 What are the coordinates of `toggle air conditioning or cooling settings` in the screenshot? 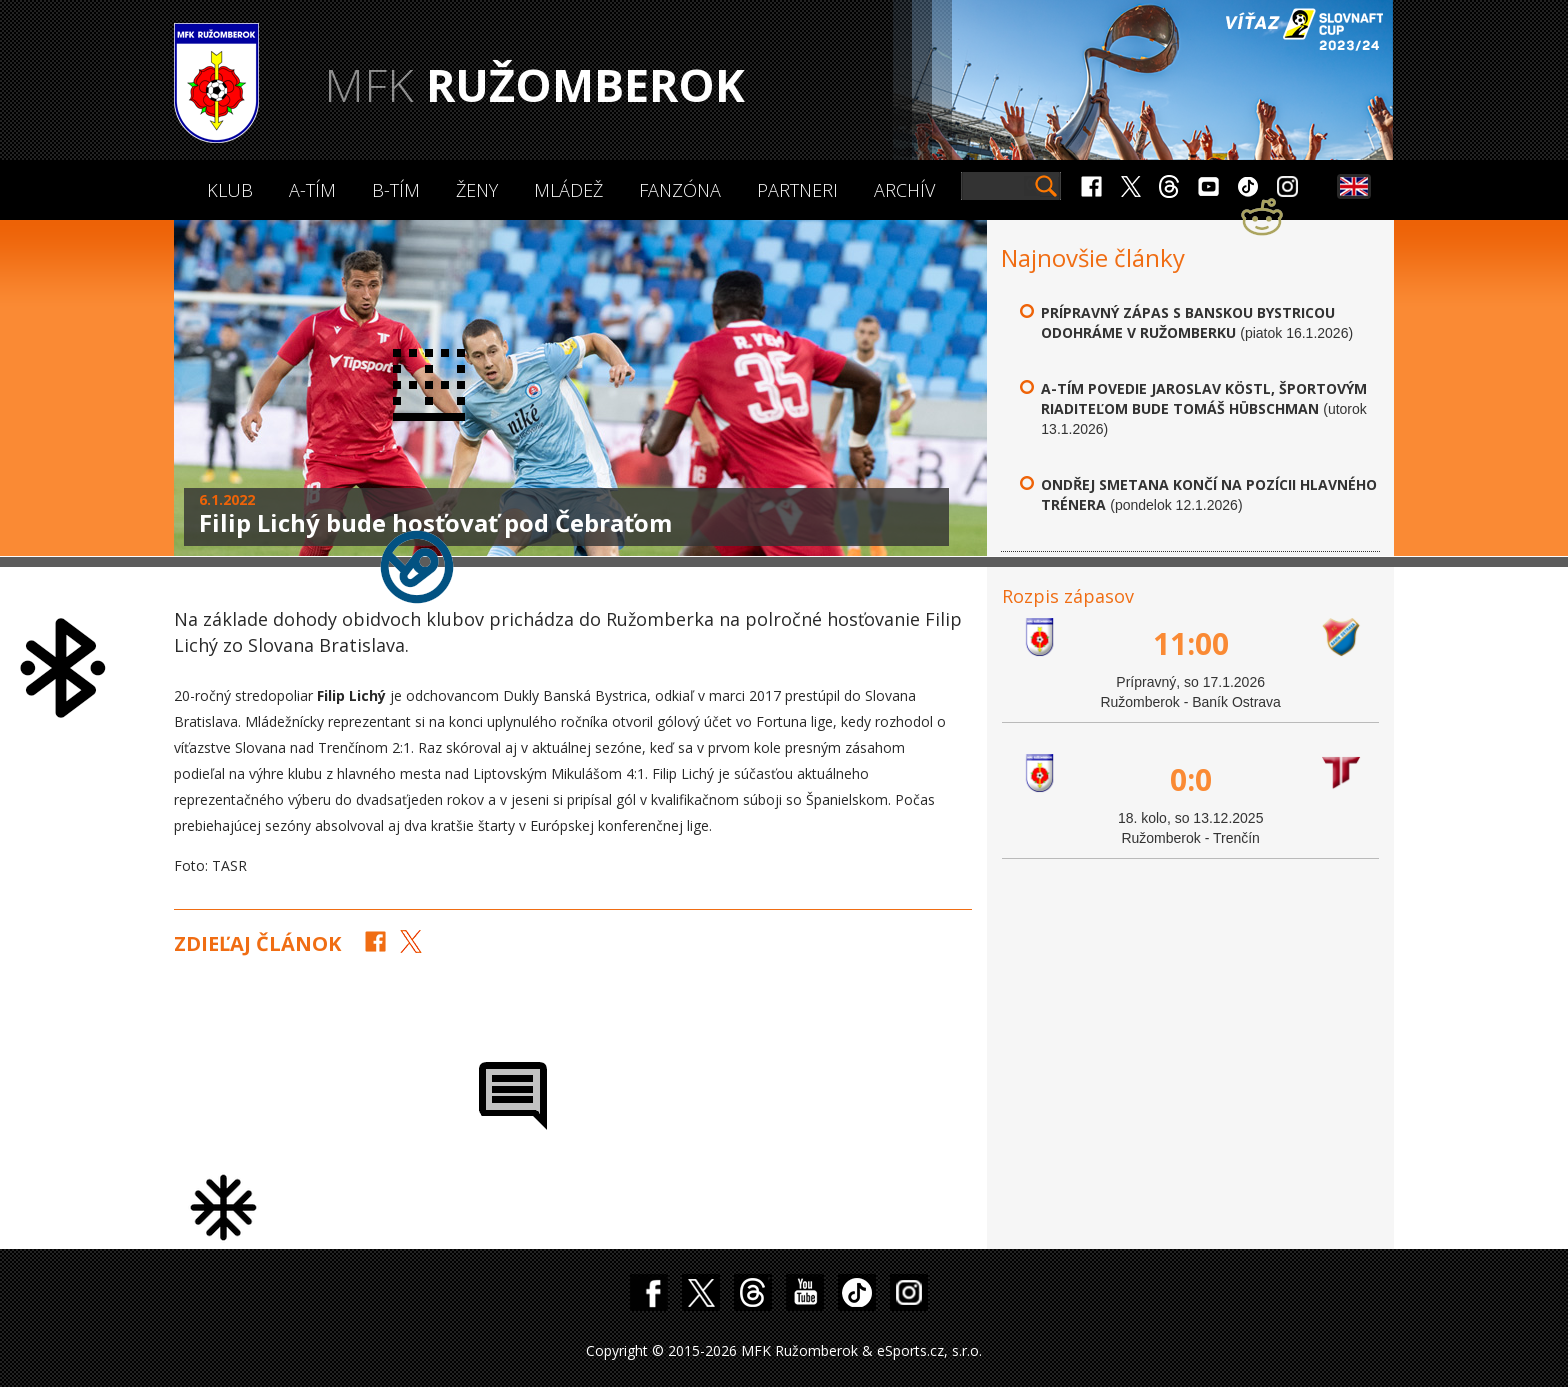 It's located at (223, 1207).